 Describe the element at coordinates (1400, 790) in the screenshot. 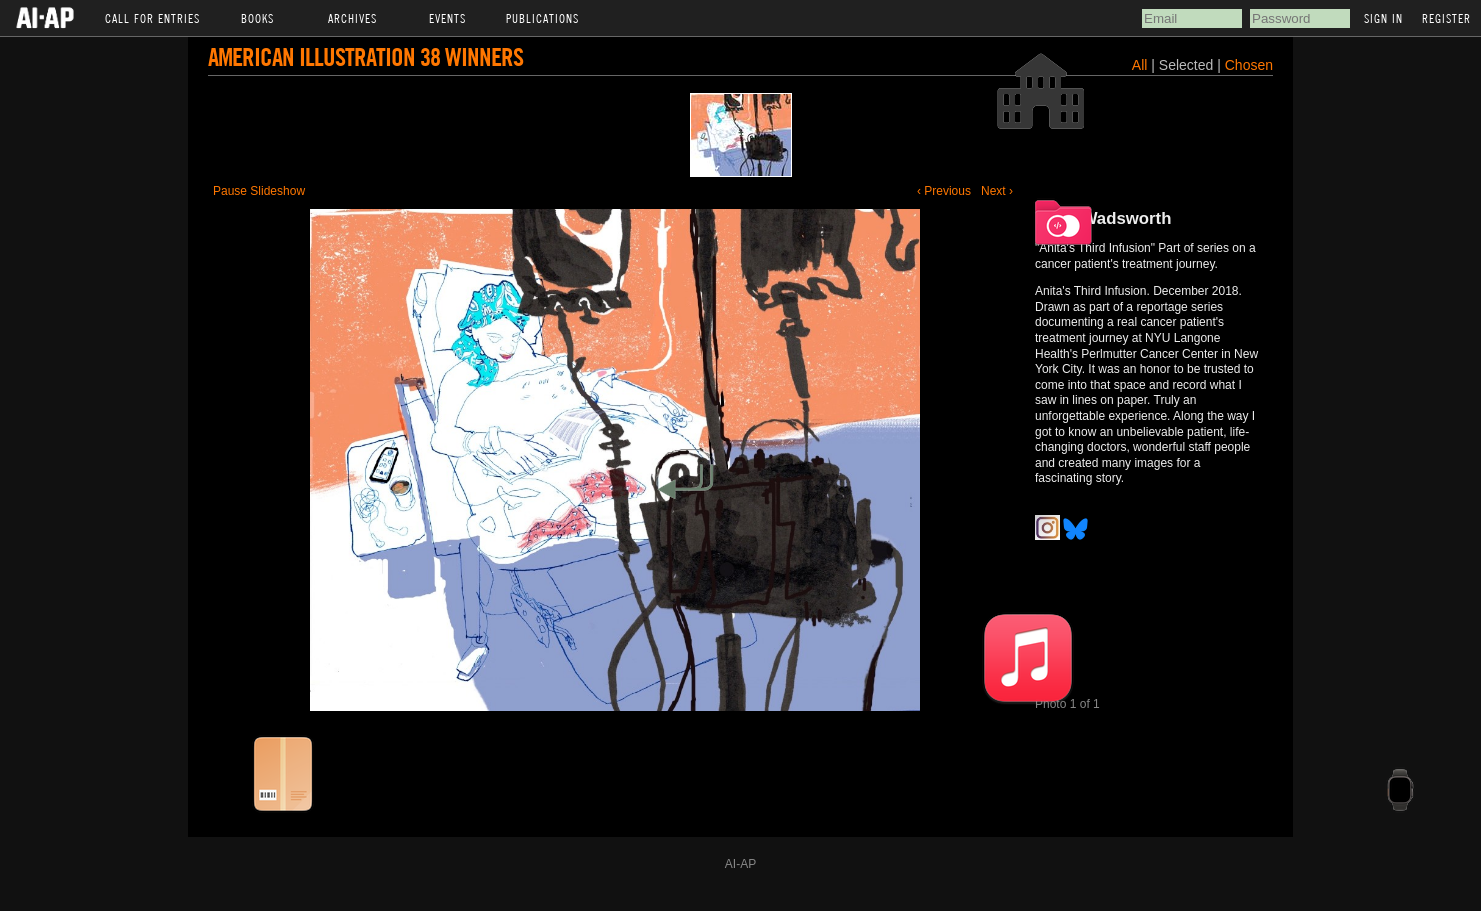

I see `apple watch device icon` at that location.